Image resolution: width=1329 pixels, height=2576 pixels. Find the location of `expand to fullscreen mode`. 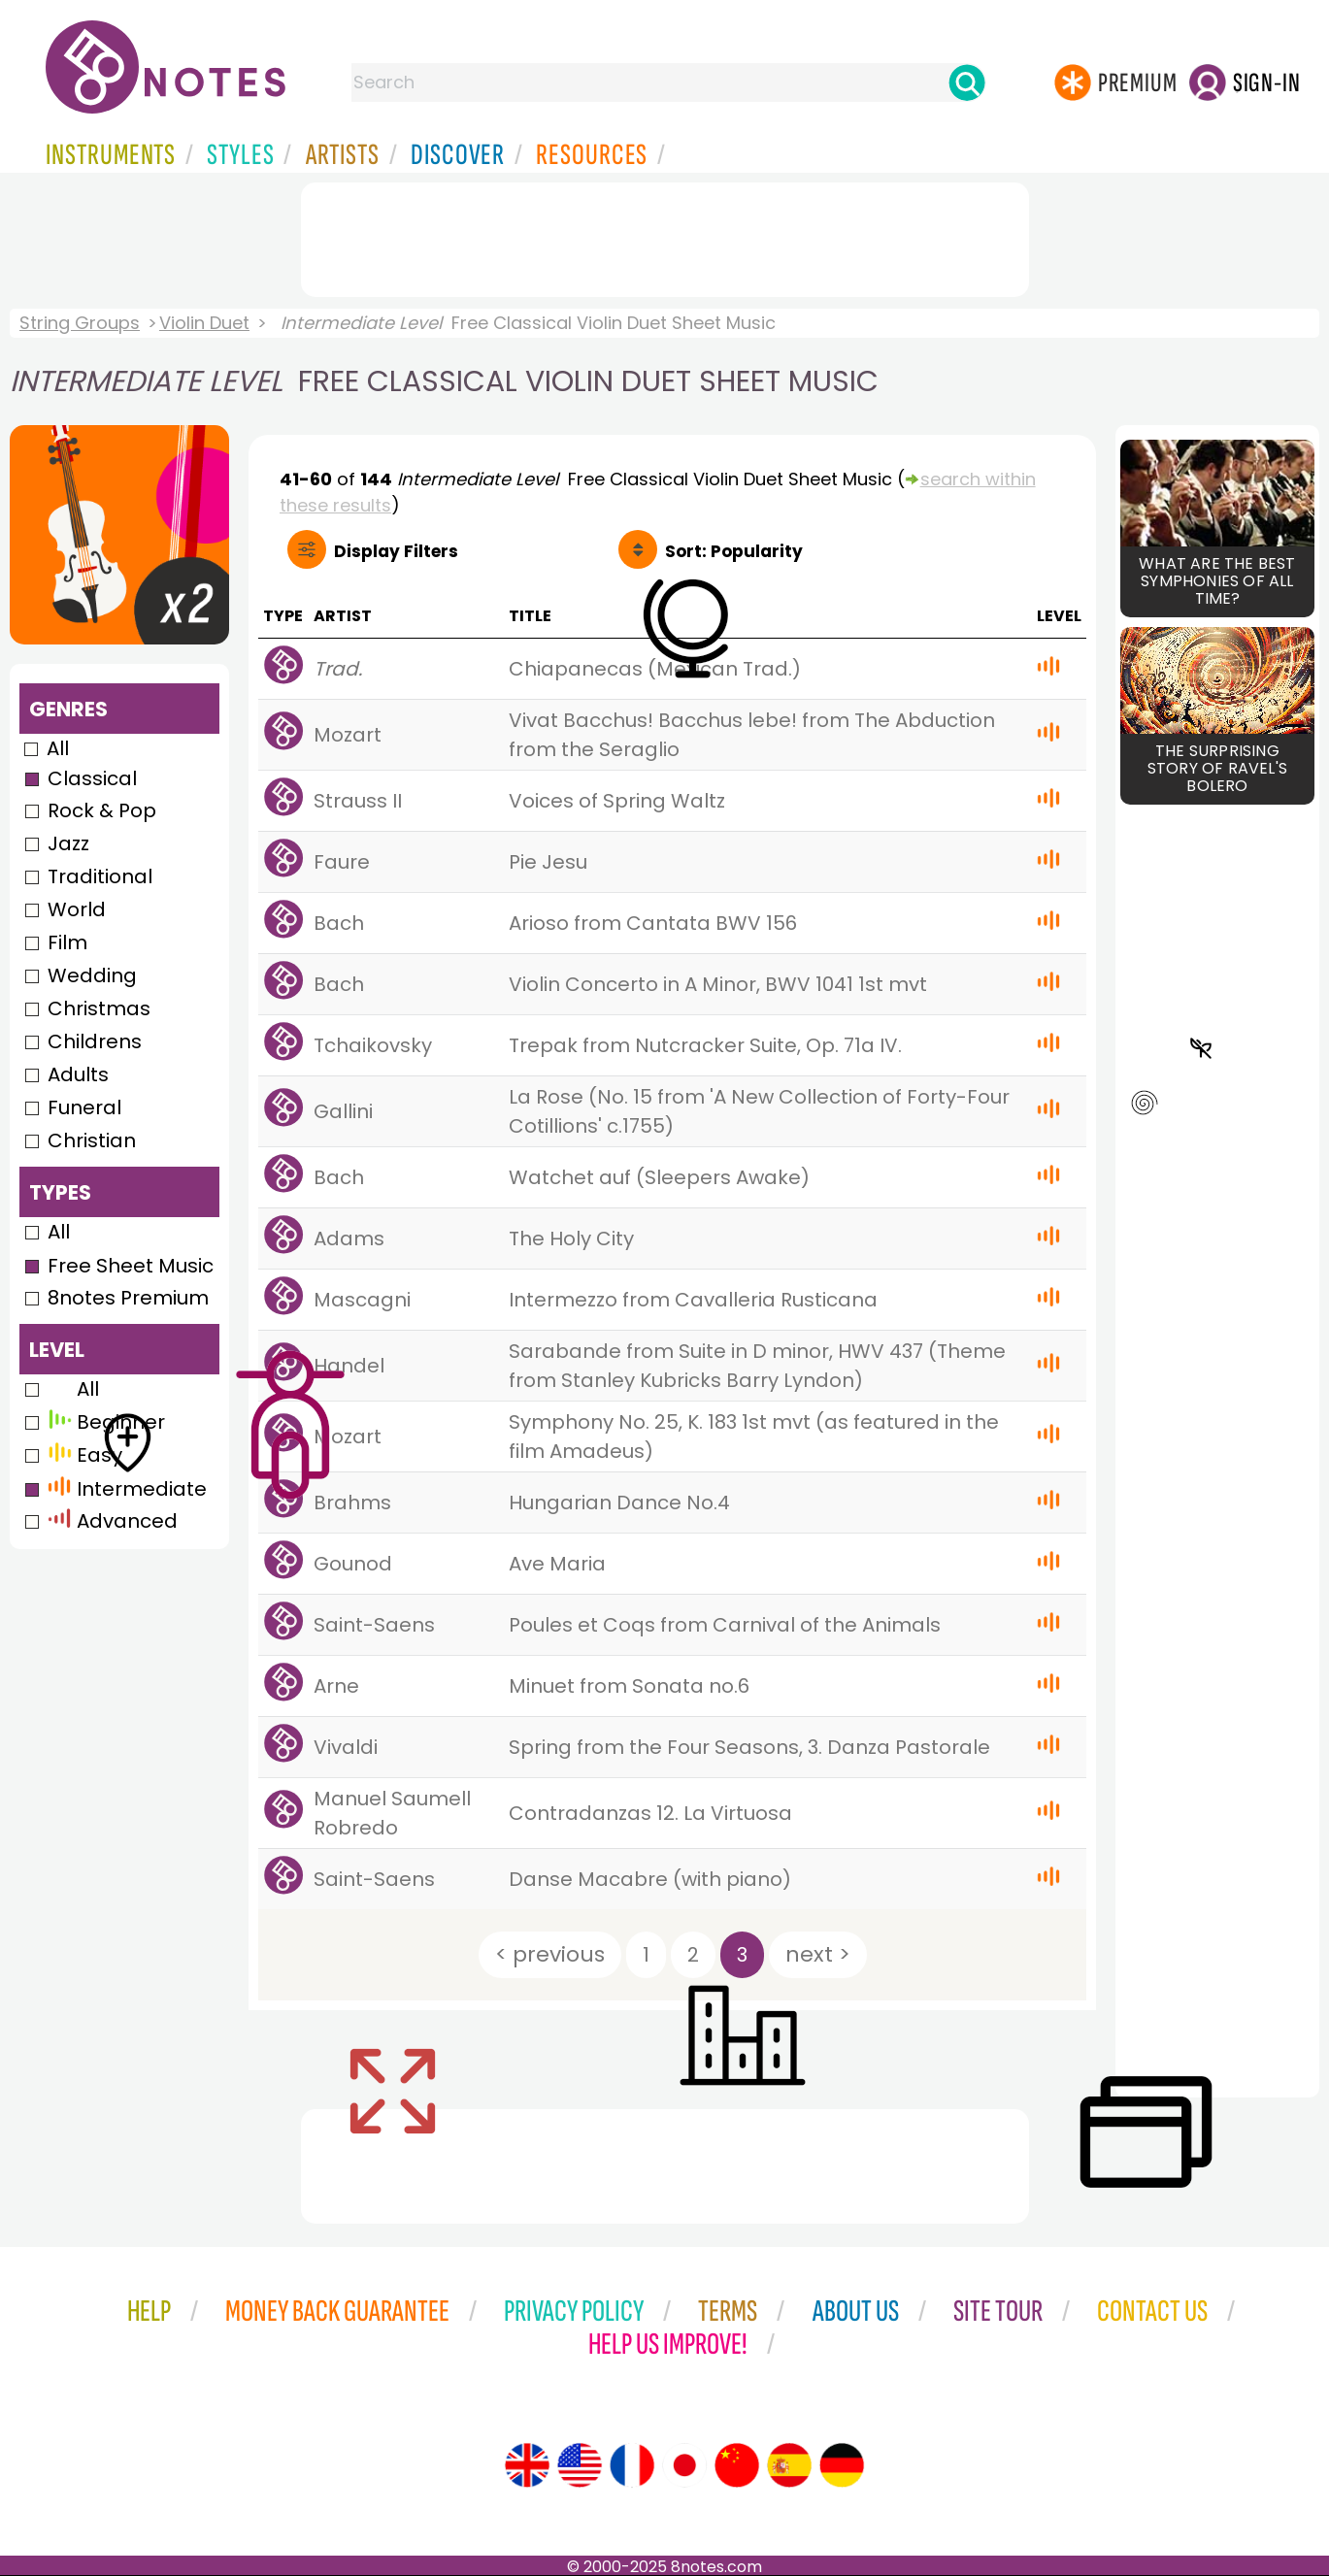

expand to fullscreen mode is located at coordinates (392, 2091).